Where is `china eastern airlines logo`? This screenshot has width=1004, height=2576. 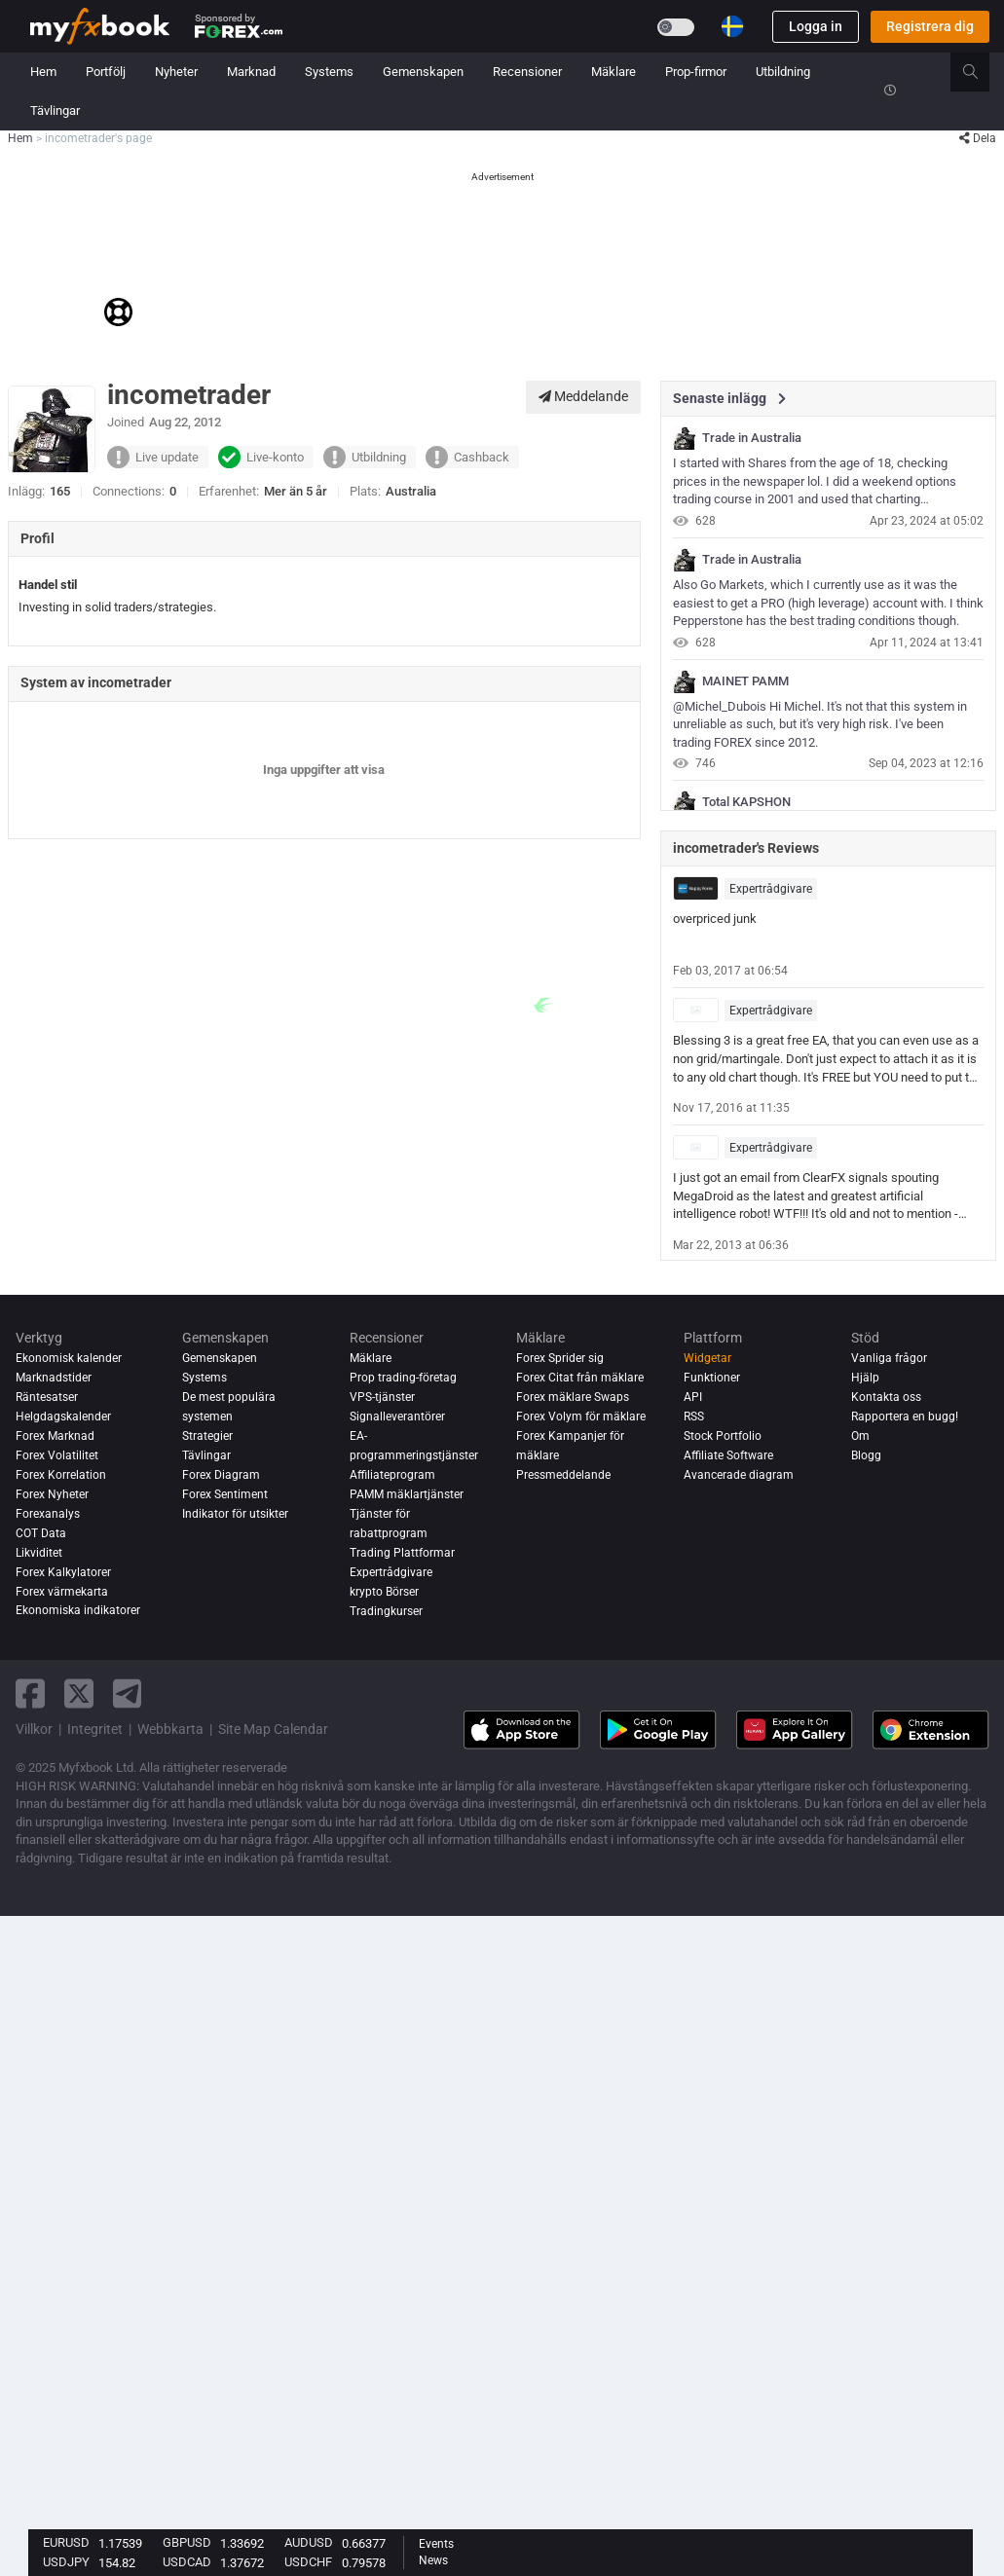 china eastern airlines logo is located at coordinates (542, 1005).